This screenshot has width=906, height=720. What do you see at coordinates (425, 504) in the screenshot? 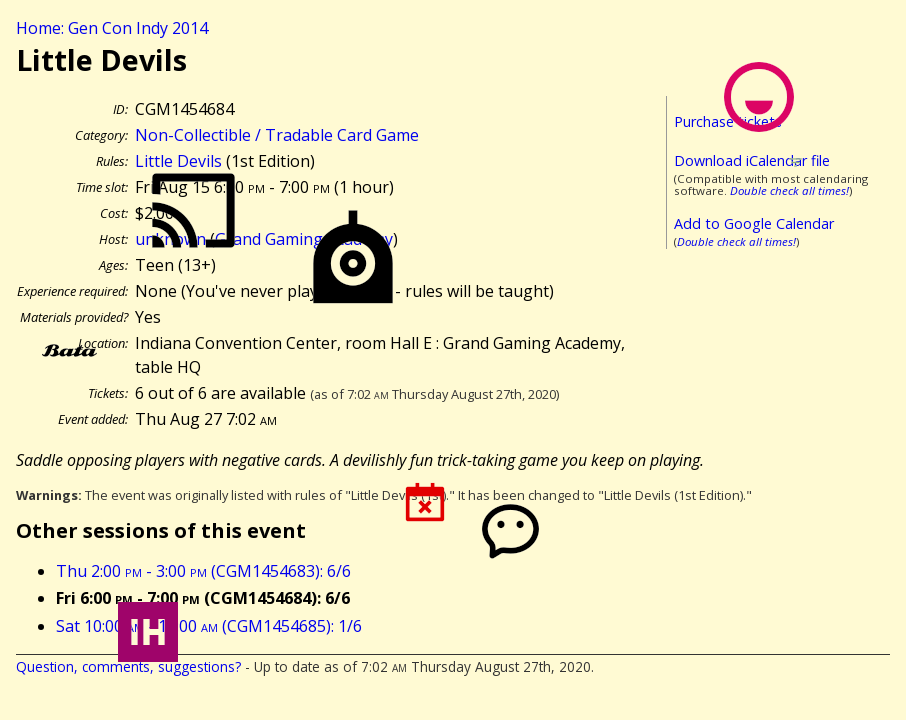
I see `cancel or delete a calendar event` at bounding box center [425, 504].